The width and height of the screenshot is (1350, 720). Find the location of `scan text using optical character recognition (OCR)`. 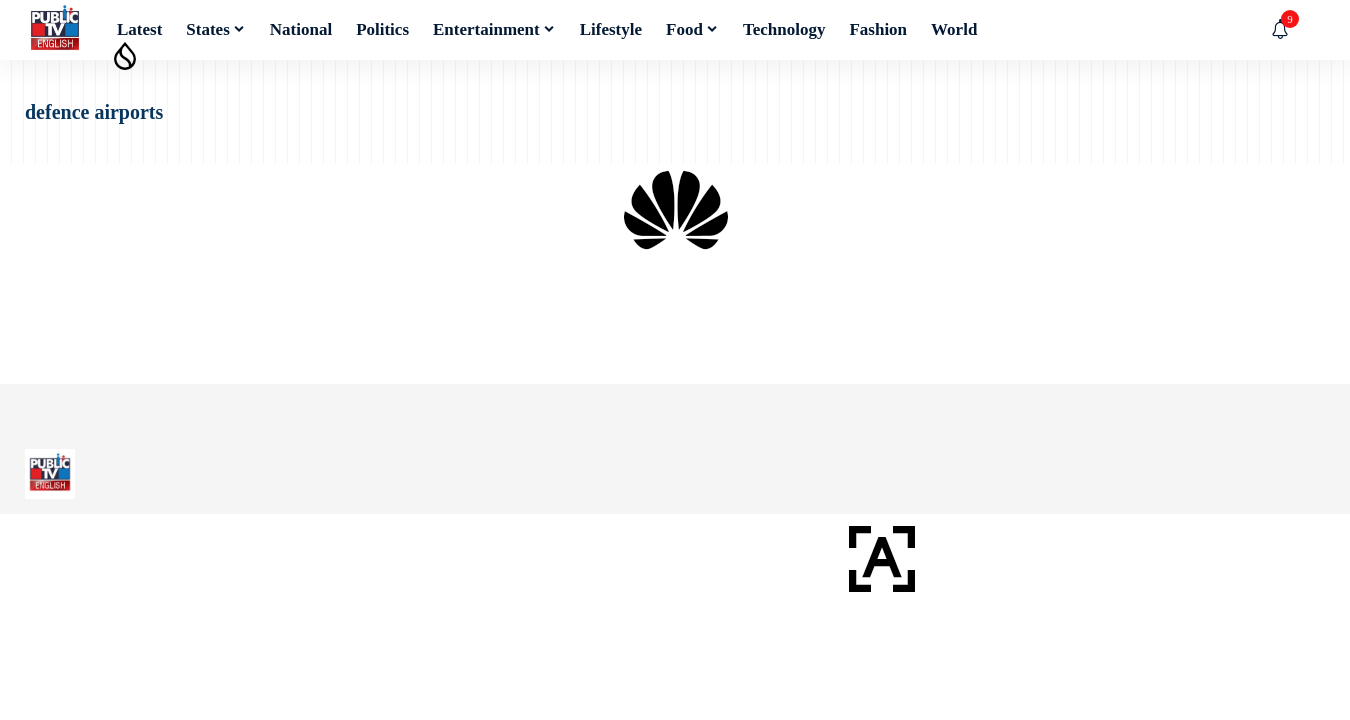

scan text using optical character recognition (OCR) is located at coordinates (882, 559).